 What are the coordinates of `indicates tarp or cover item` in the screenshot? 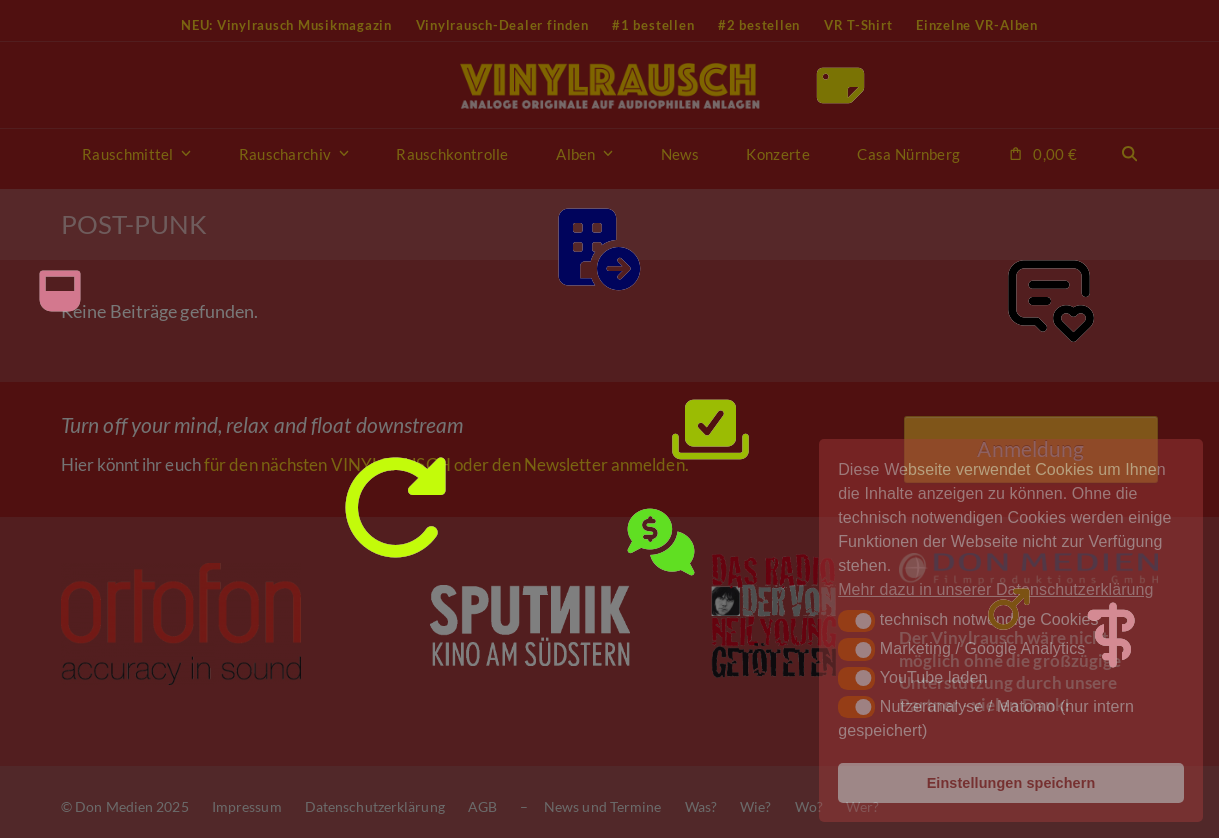 It's located at (840, 85).